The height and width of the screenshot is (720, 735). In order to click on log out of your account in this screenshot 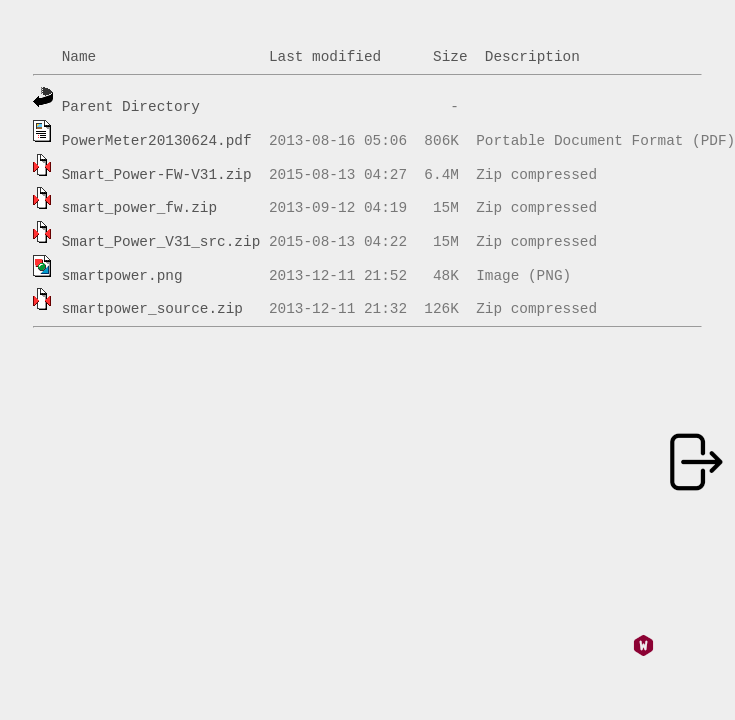, I will do `click(692, 462)`.